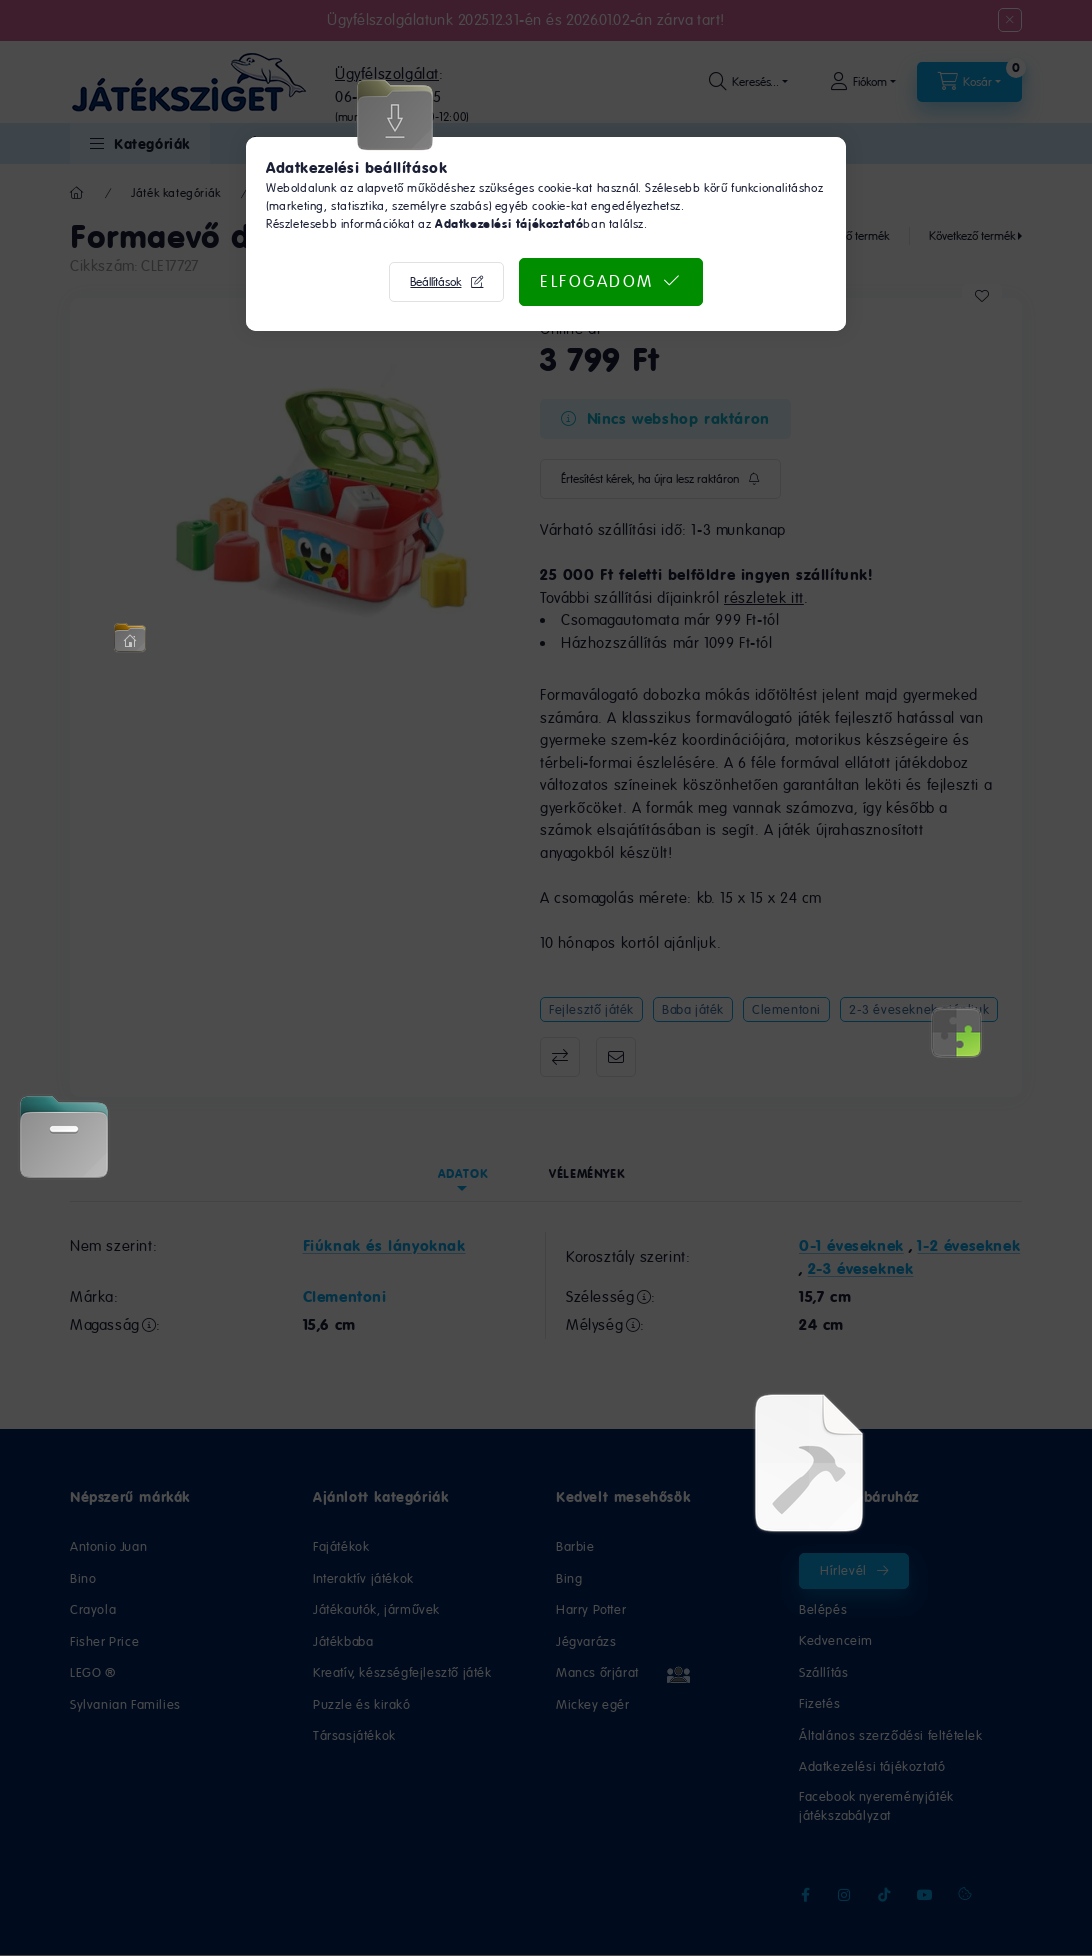  Describe the element at coordinates (395, 115) in the screenshot. I see `open your downloads folder` at that location.